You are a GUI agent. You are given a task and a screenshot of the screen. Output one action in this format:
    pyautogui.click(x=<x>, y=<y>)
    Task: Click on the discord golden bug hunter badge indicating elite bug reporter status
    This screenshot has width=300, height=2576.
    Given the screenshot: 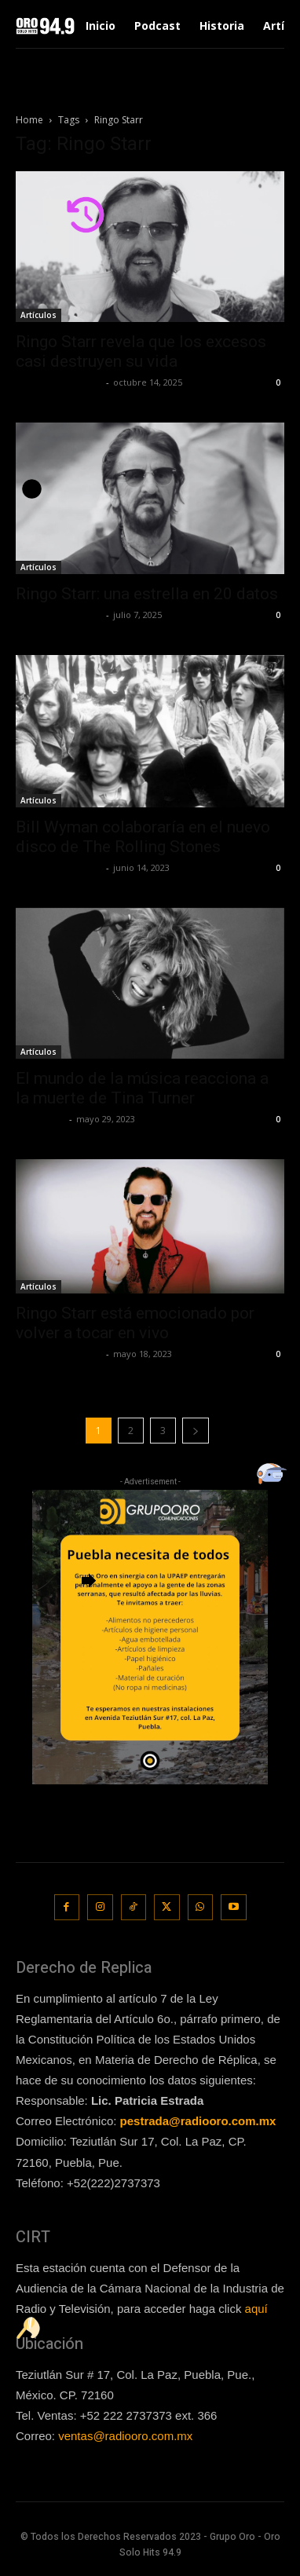 What is the action you would take?
    pyautogui.click(x=28, y=2328)
    